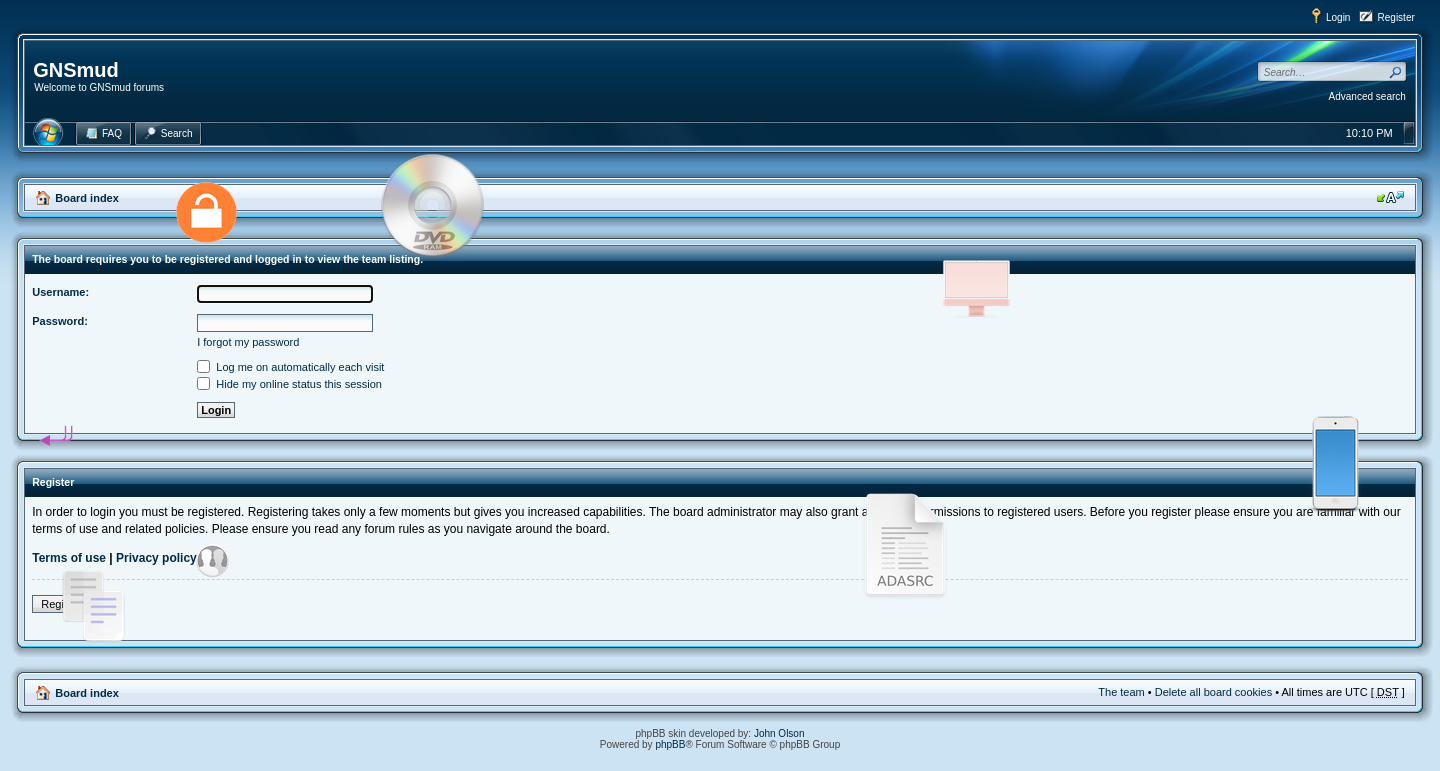 The width and height of the screenshot is (1440, 771). Describe the element at coordinates (206, 212) in the screenshot. I see `indicates an unlocked or unsecured item` at that location.